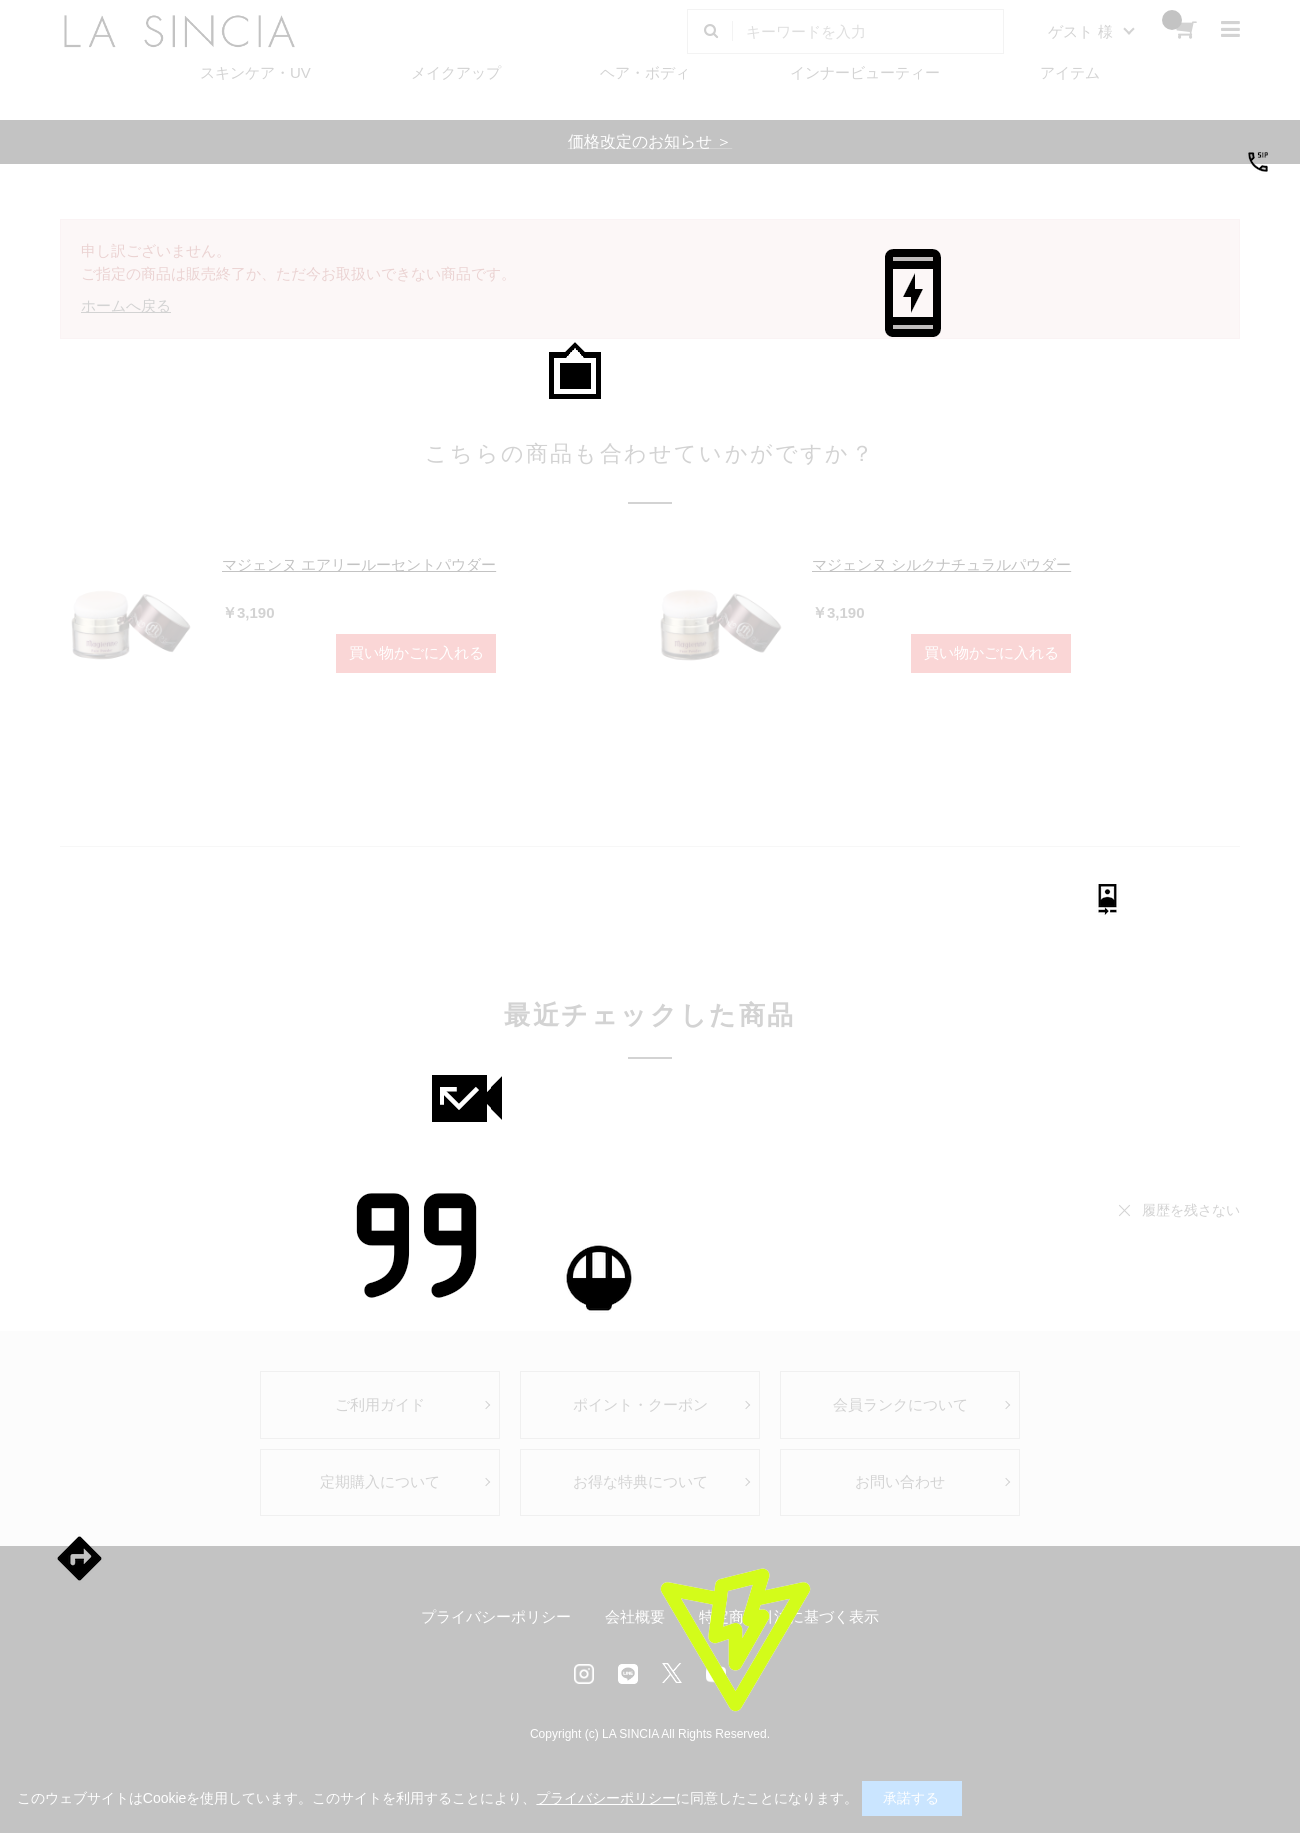 This screenshot has width=1300, height=1833. What do you see at coordinates (416, 1245) in the screenshot?
I see `insert a block quote` at bounding box center [416, 1245].